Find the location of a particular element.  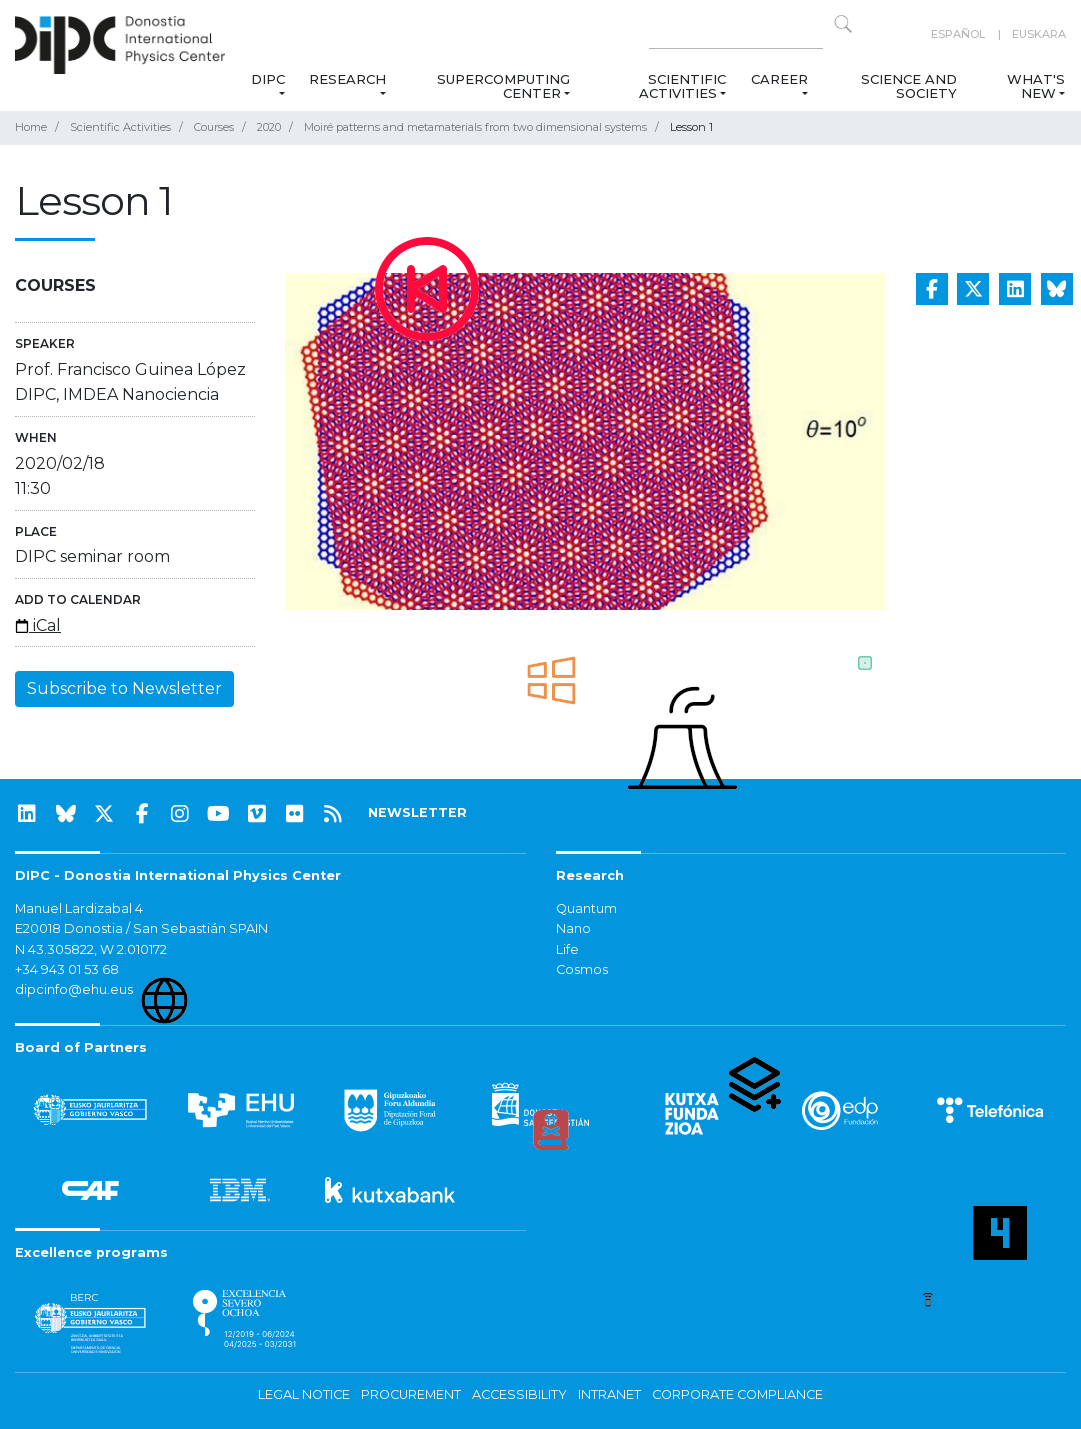

open windows start menu is located at coordinates (553, 680).